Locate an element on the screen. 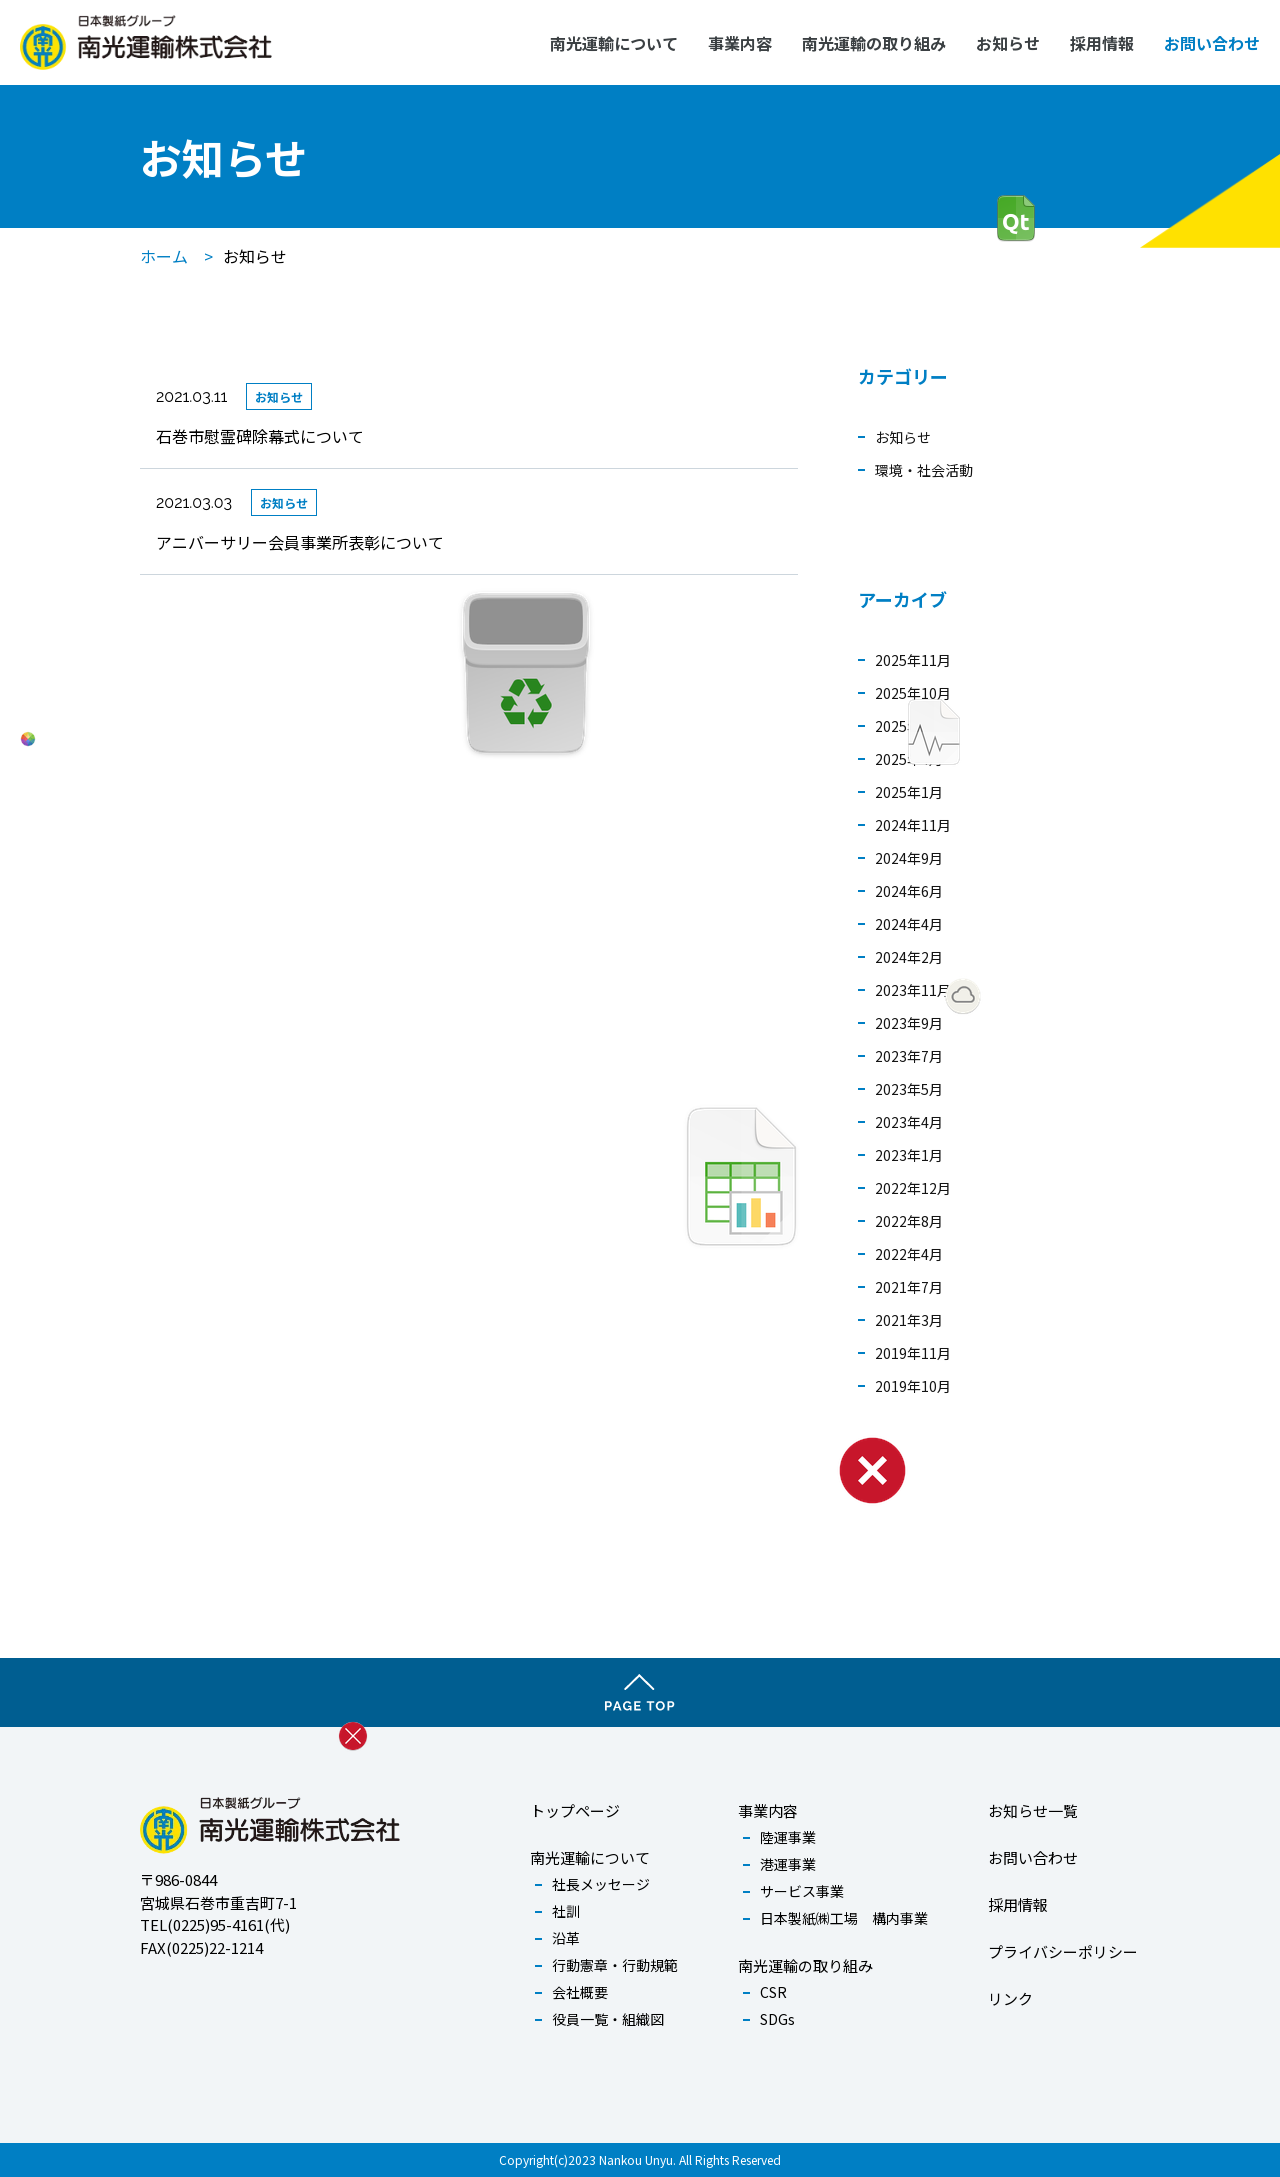 This screenshot has height=2177, width=1280. indicates a sync error with a shared file or folder is located at coordinates (353, 1736).